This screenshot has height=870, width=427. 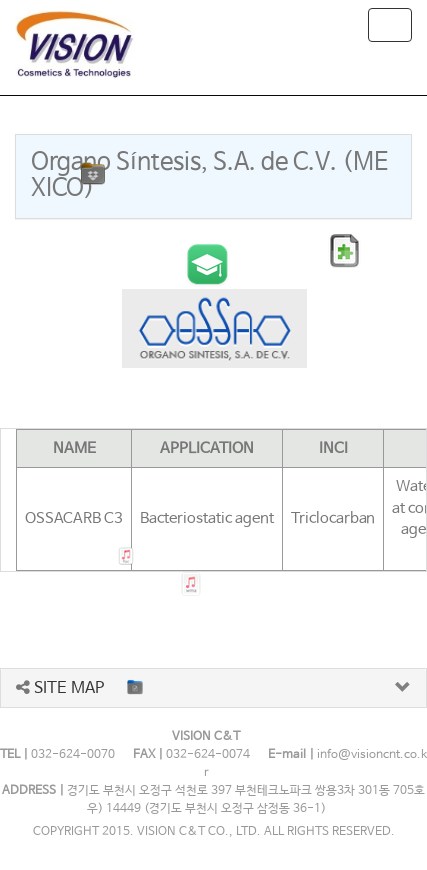 I want to click on a flac audio file, so click(x=126, y=556).